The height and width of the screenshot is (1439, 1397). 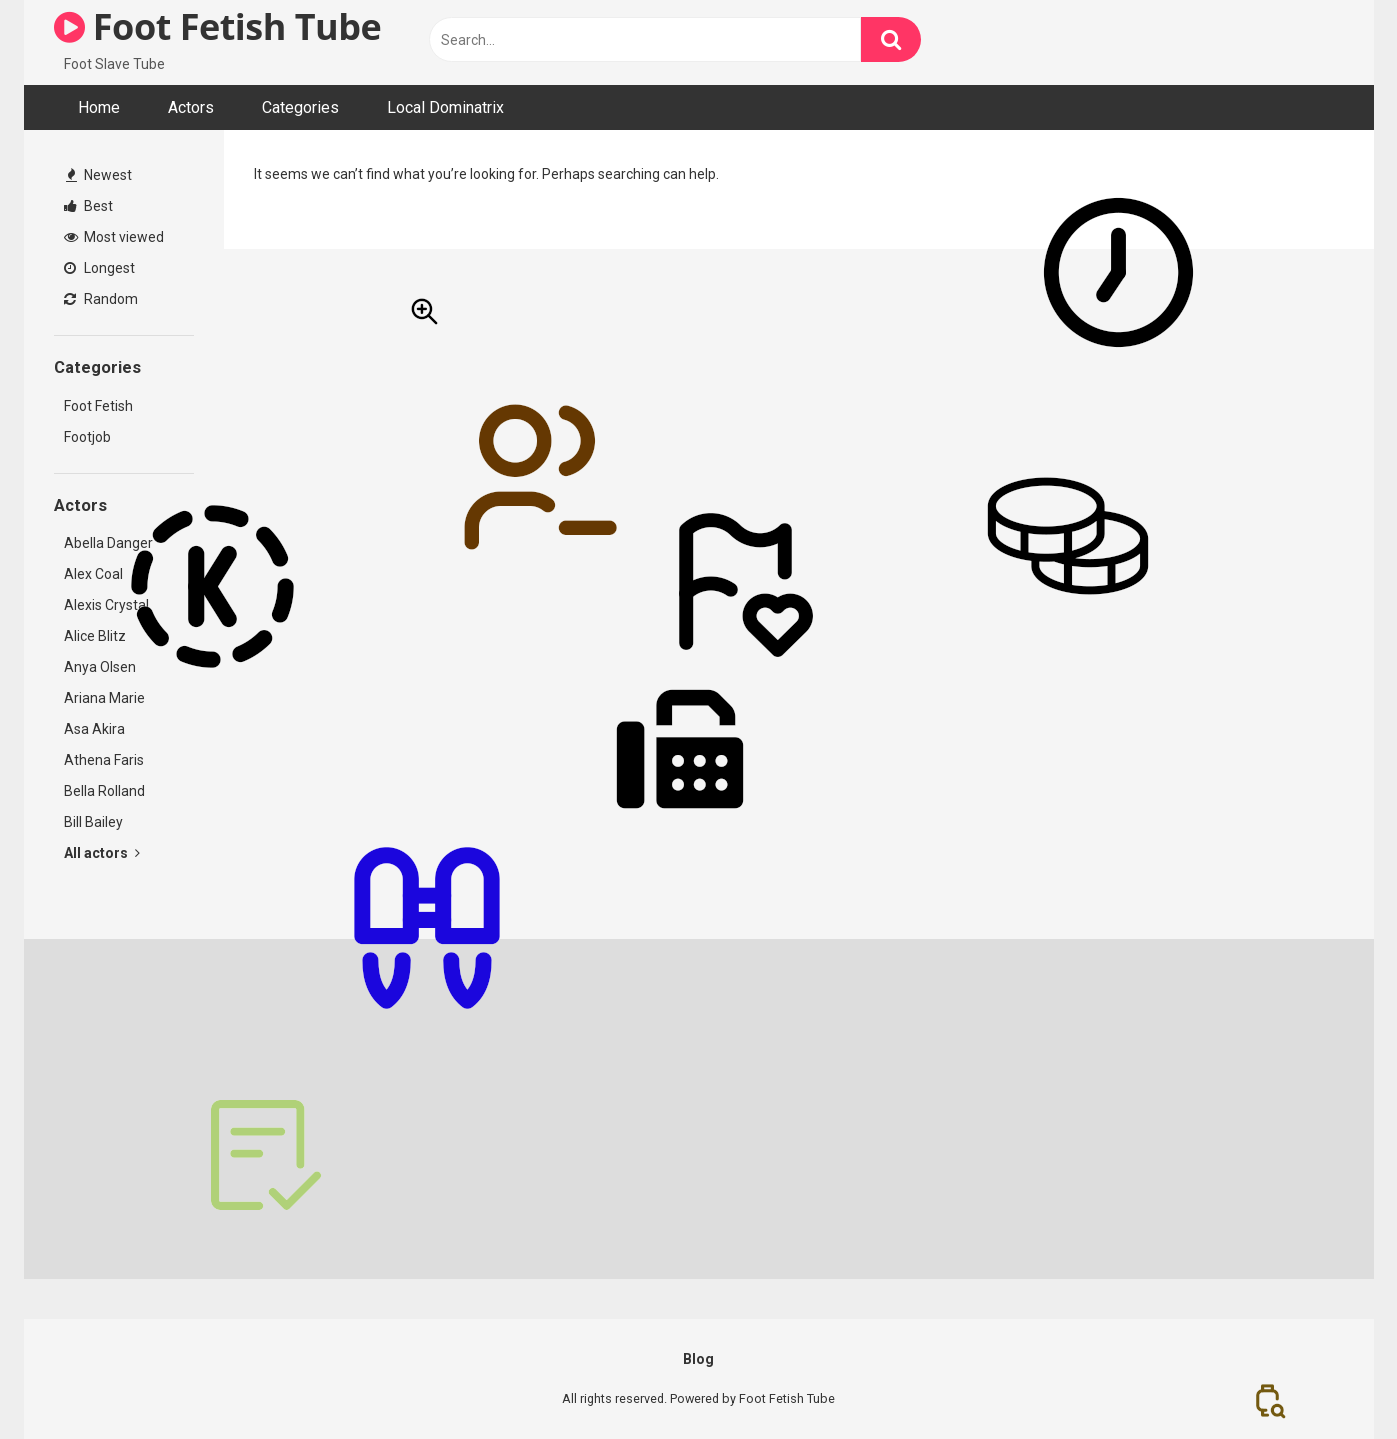 I want to click on view time or clock settings, so click(x=1118, y=272).